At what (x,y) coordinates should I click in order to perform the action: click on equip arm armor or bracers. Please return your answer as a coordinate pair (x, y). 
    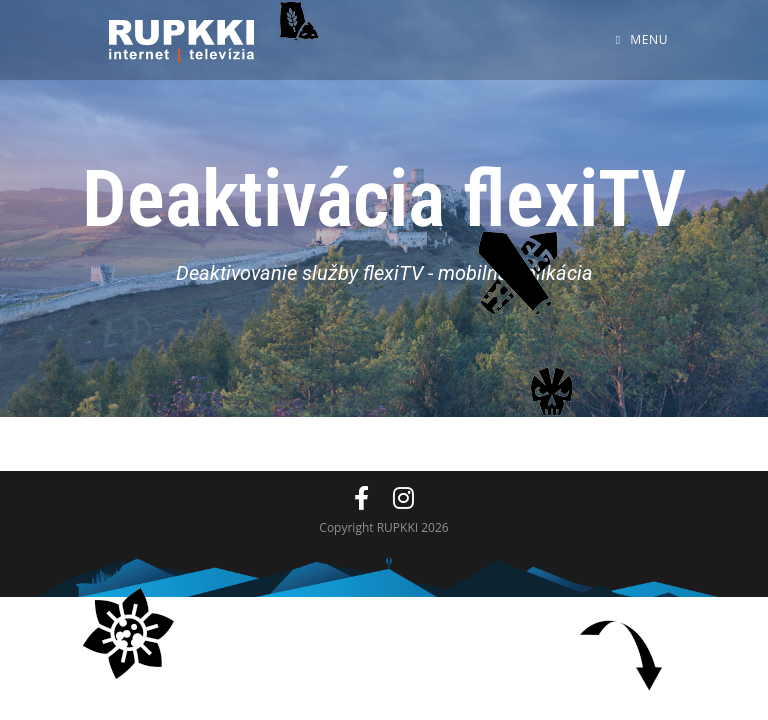
    Looking at the image, I should click on (518, 273).